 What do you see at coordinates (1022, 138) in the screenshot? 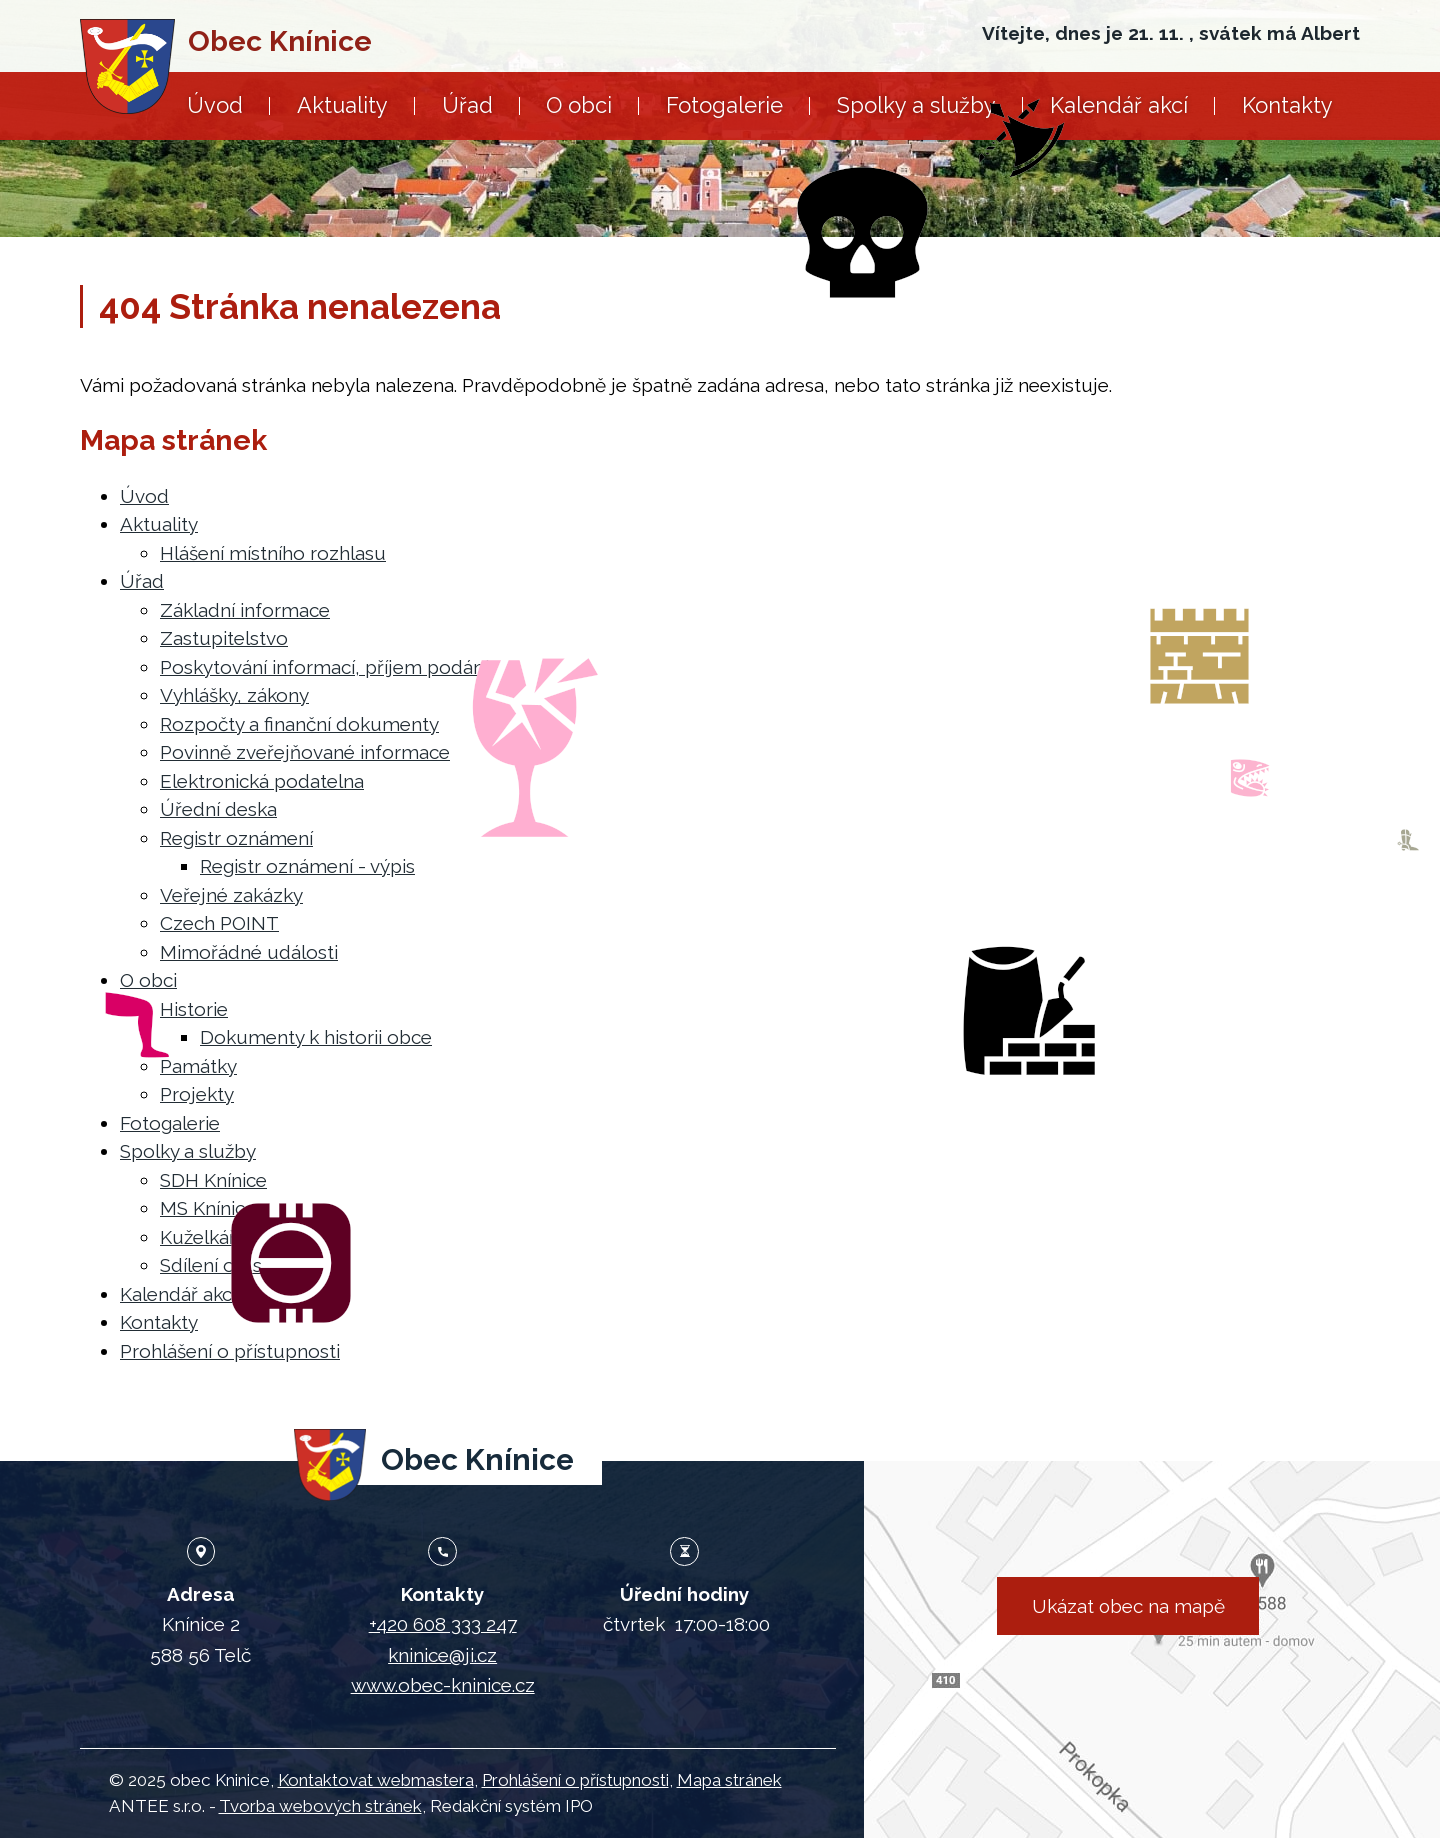
I see `select halberd weapon in game inventory` at bounding box center [1022, 138].